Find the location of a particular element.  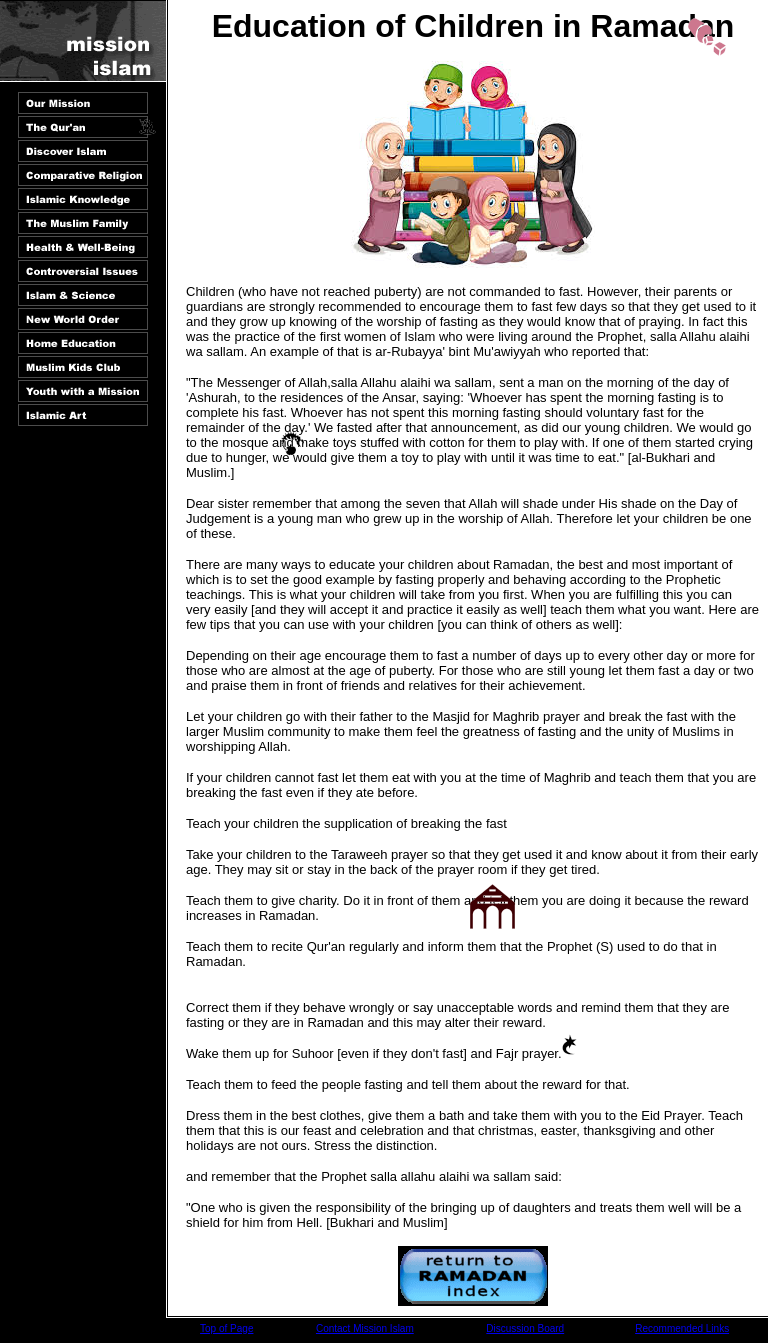

roll the dice or randomize outcome is located at coordinates (707, 37).